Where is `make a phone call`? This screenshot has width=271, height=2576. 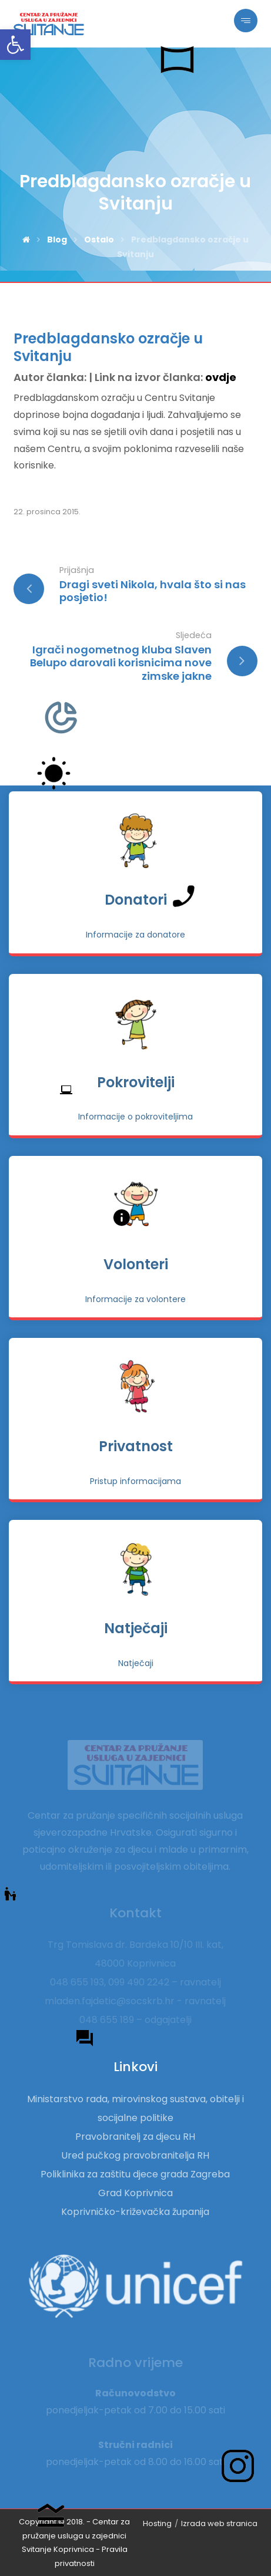
make a phone call is located at coordinates (183, 896).